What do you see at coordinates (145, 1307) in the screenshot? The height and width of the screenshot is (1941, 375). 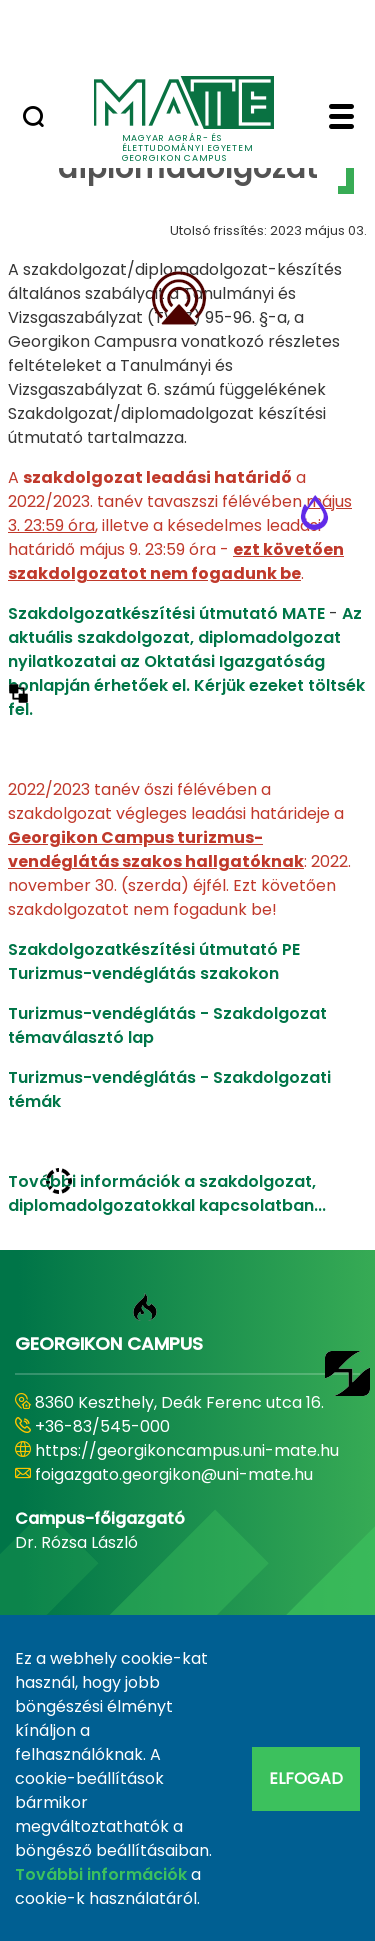 I see `codeigniter framework logo` at bounding box center [145, 1307].